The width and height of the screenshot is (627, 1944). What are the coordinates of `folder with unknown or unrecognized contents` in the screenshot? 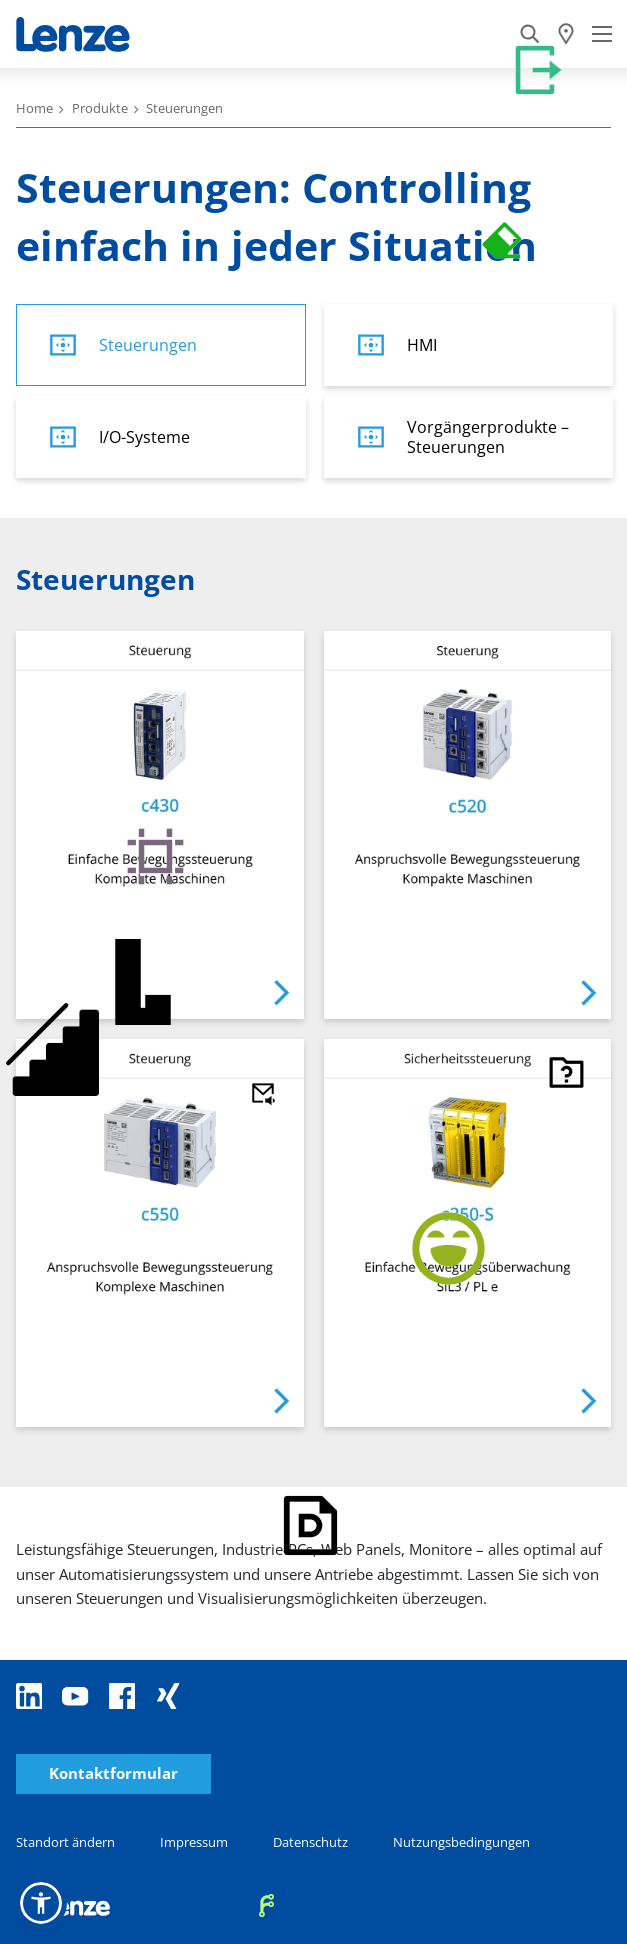 It's located at (566, 1072).